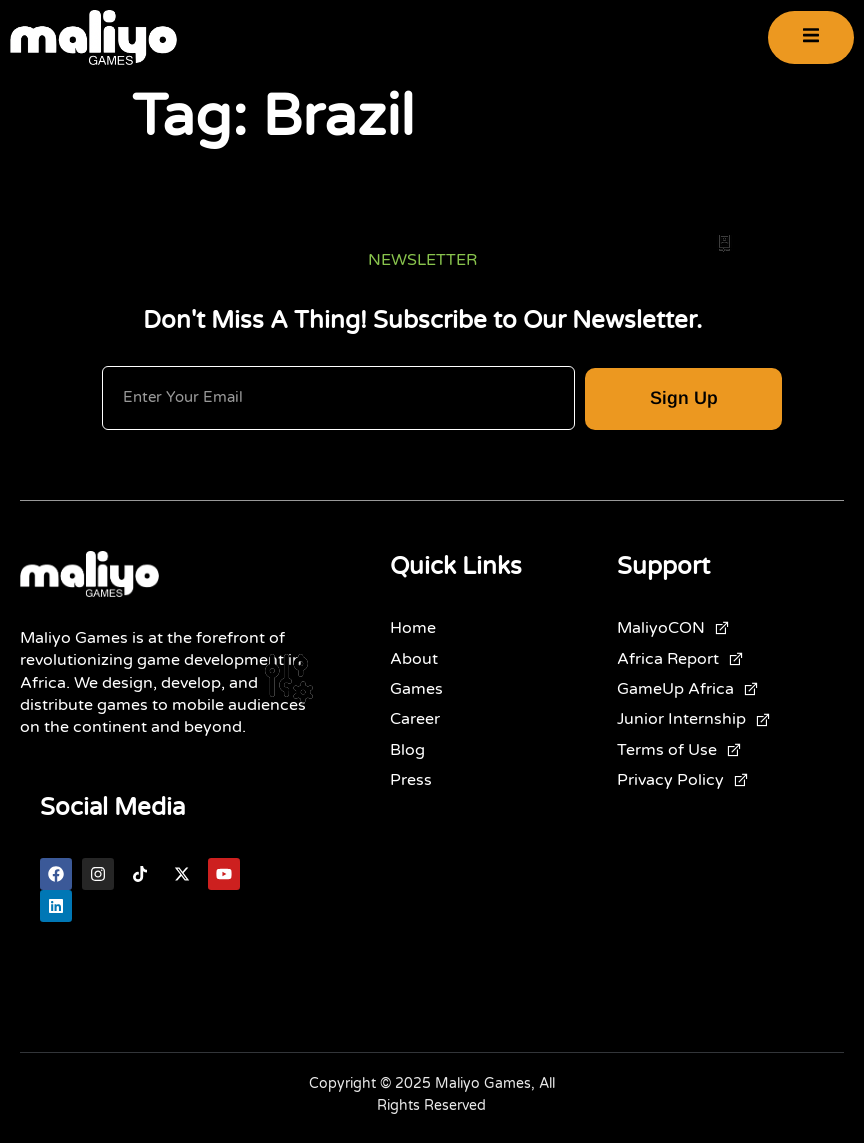 The height and width of the screenshot is (1143, 864). What do you see at coordinates (286, 675) in the screenshot?
I see `access advanced settings or configuration options` at bounding box center [286, 675].